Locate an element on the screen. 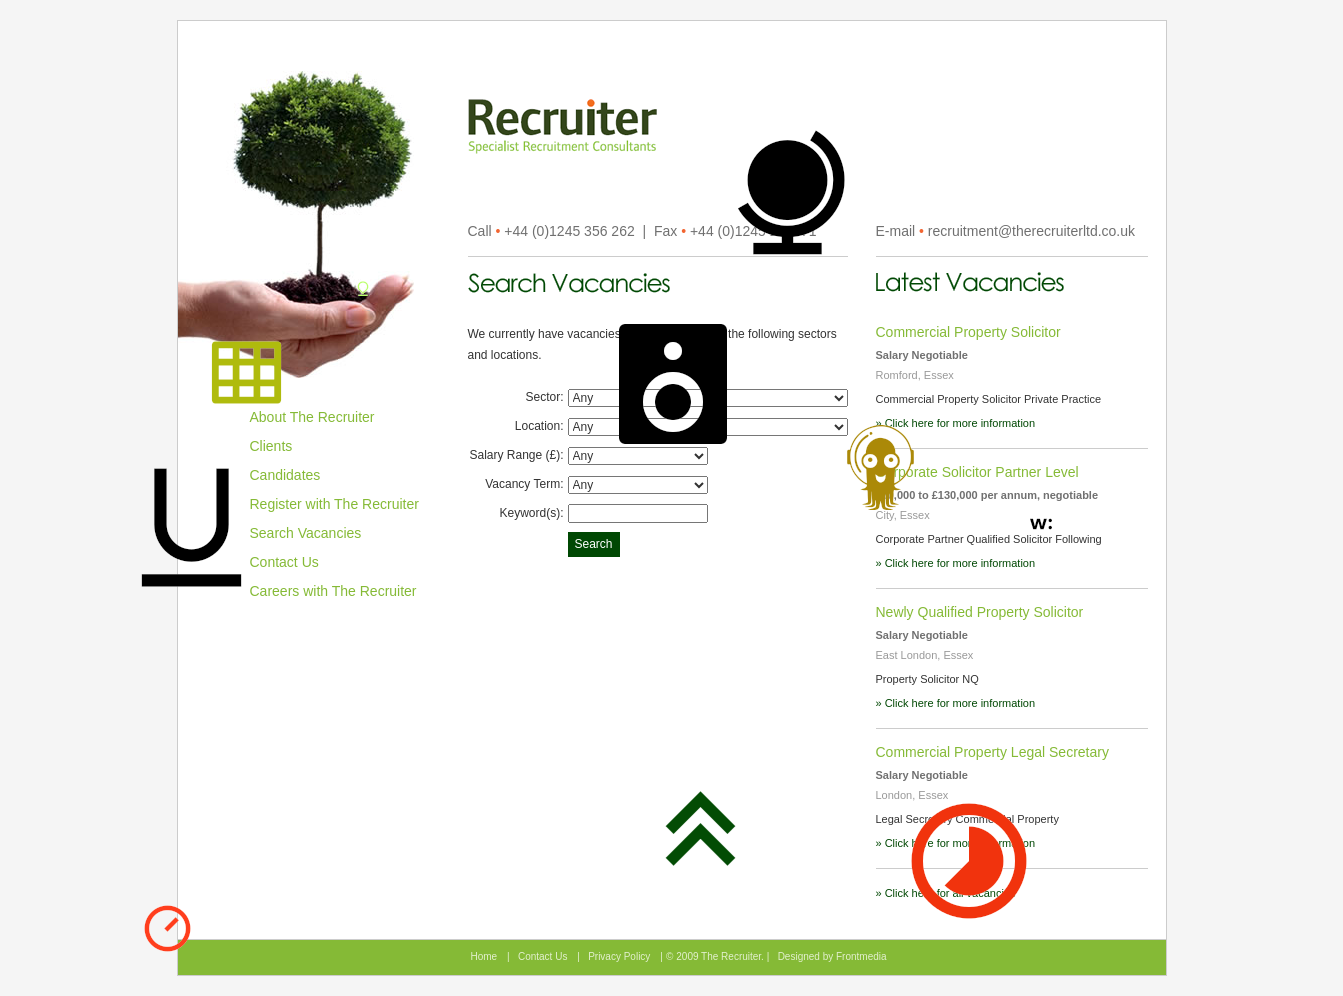 This screenshot has height=996, width=1343. indicates task or download is 50% complete is located at coordinates (969, 861).